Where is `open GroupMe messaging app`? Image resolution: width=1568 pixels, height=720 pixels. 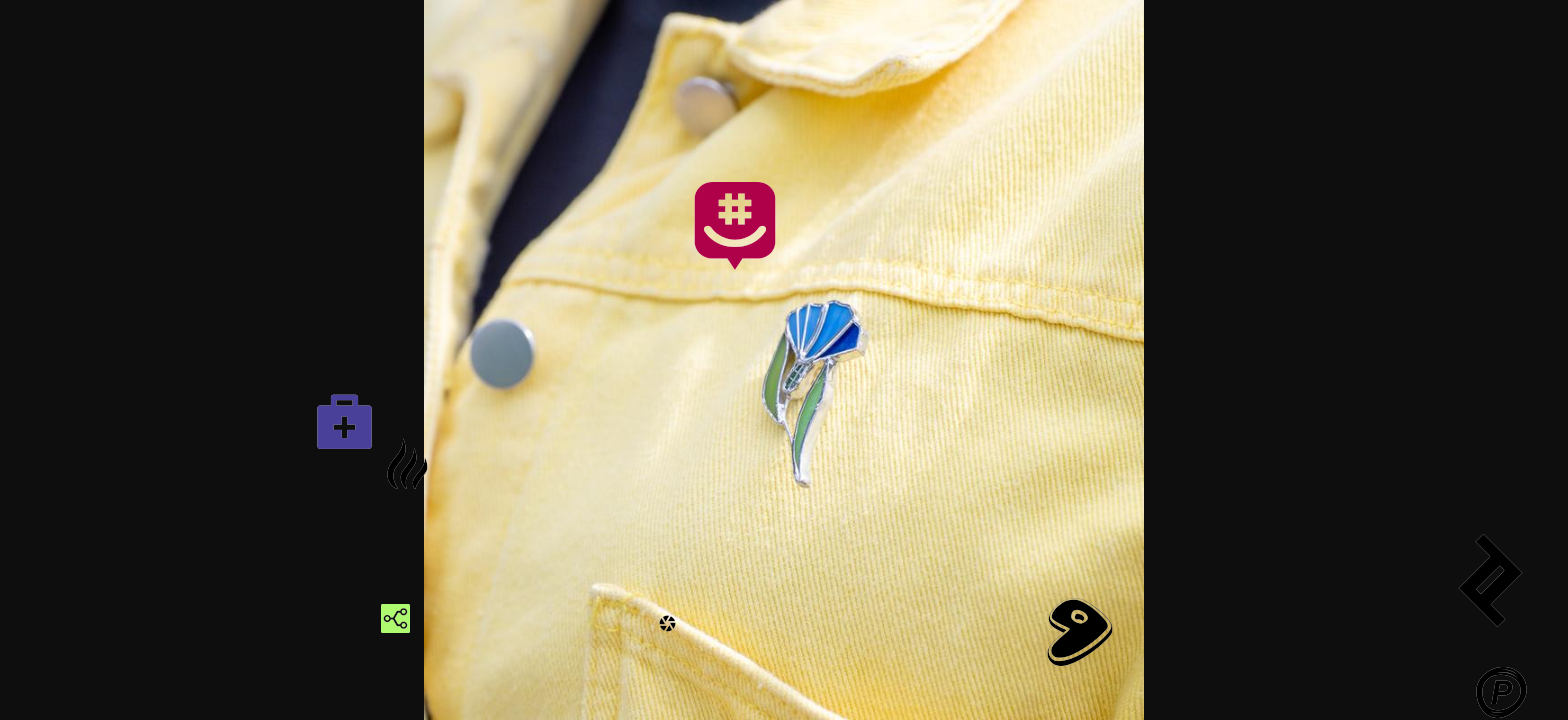 open GroupMe messaging app is located at coordinates (735, 226).